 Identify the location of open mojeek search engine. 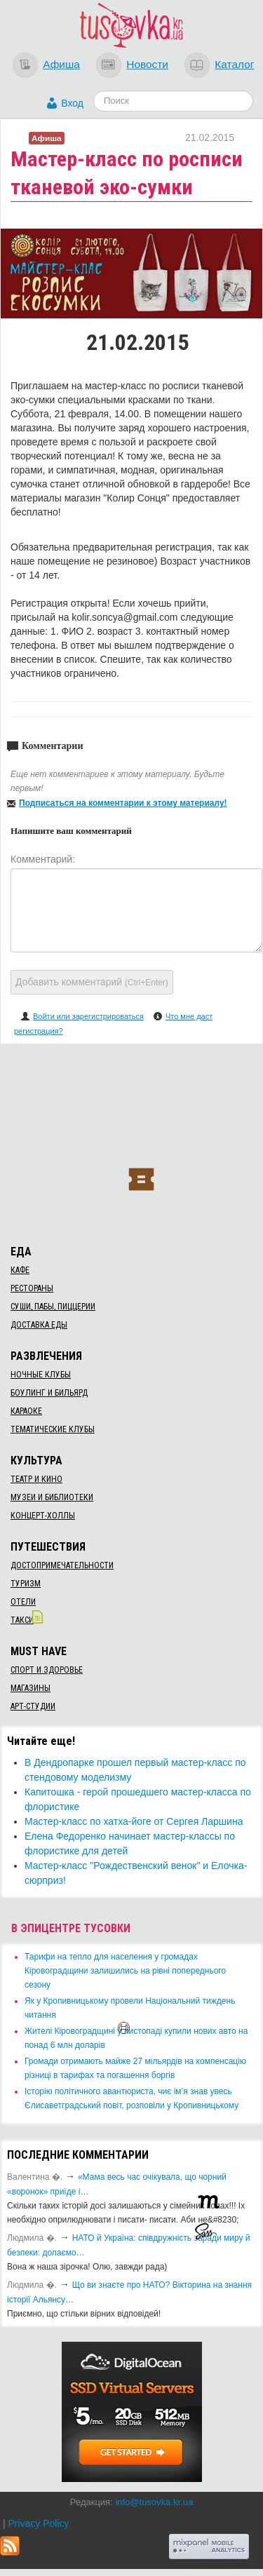
(208, 2201).